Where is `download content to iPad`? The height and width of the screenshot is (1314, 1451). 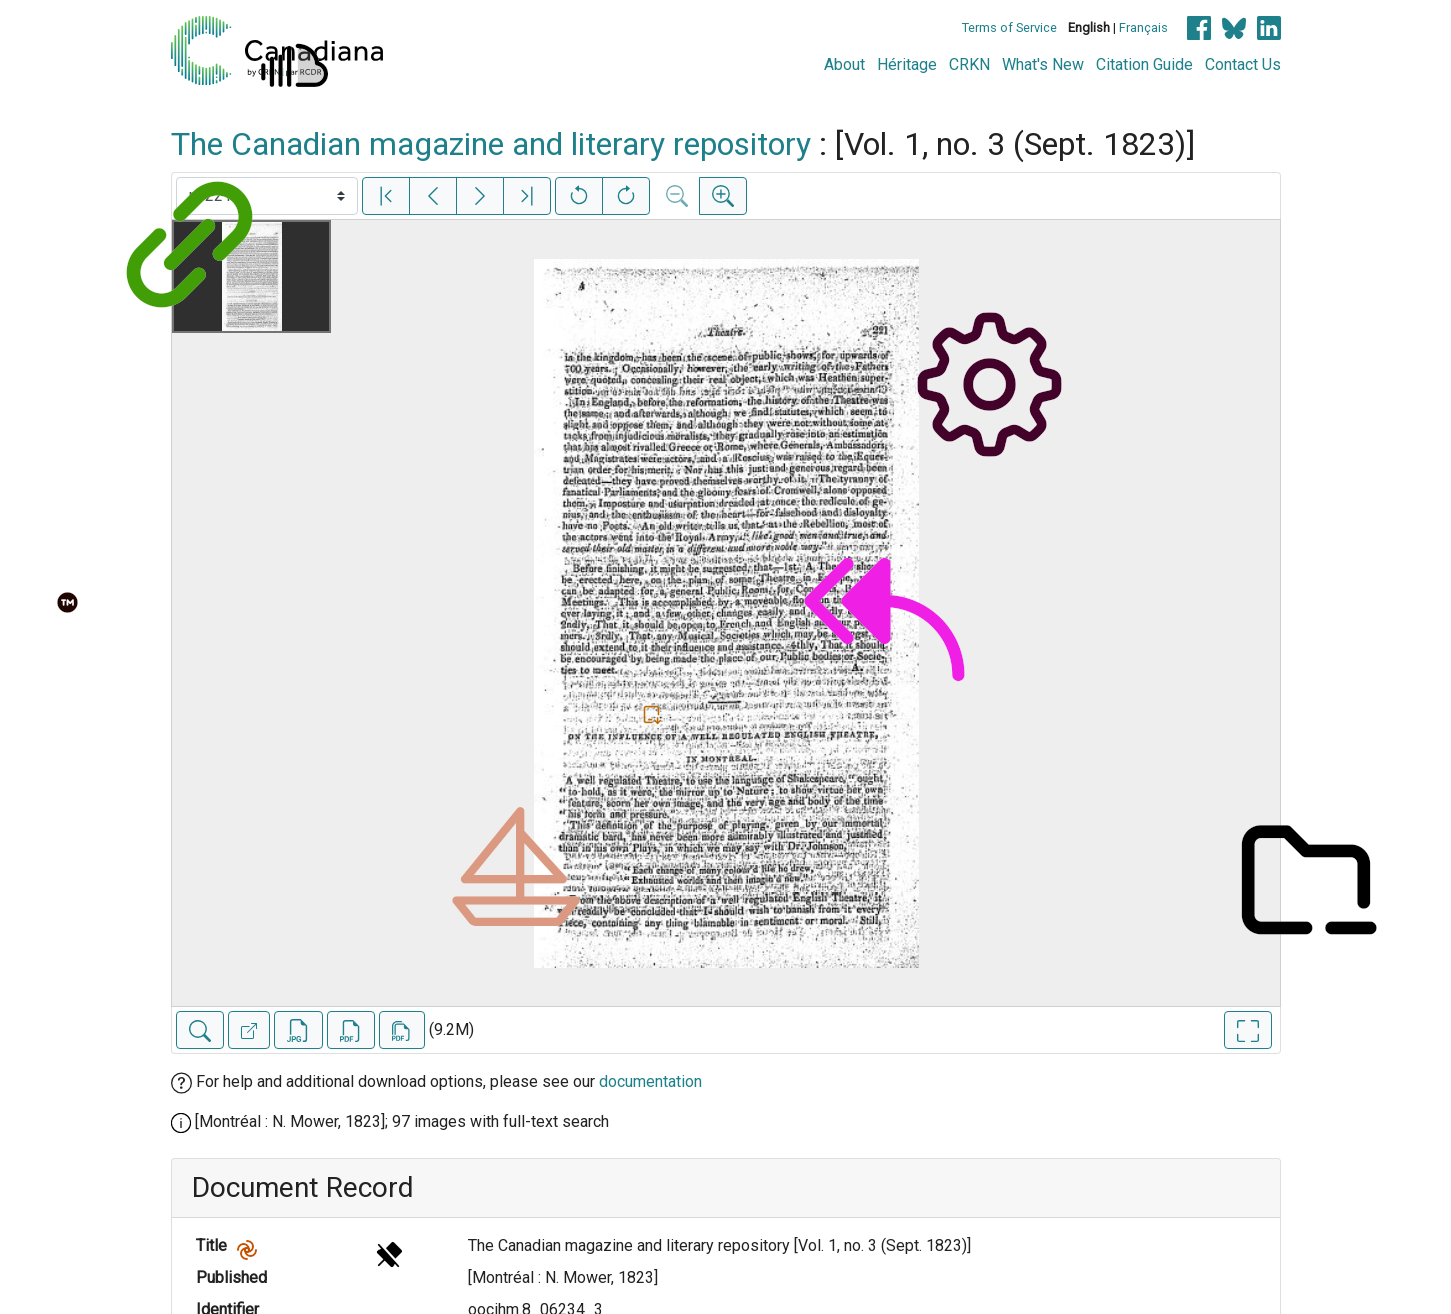
download content to iPad is located at coordinates (651, 714).